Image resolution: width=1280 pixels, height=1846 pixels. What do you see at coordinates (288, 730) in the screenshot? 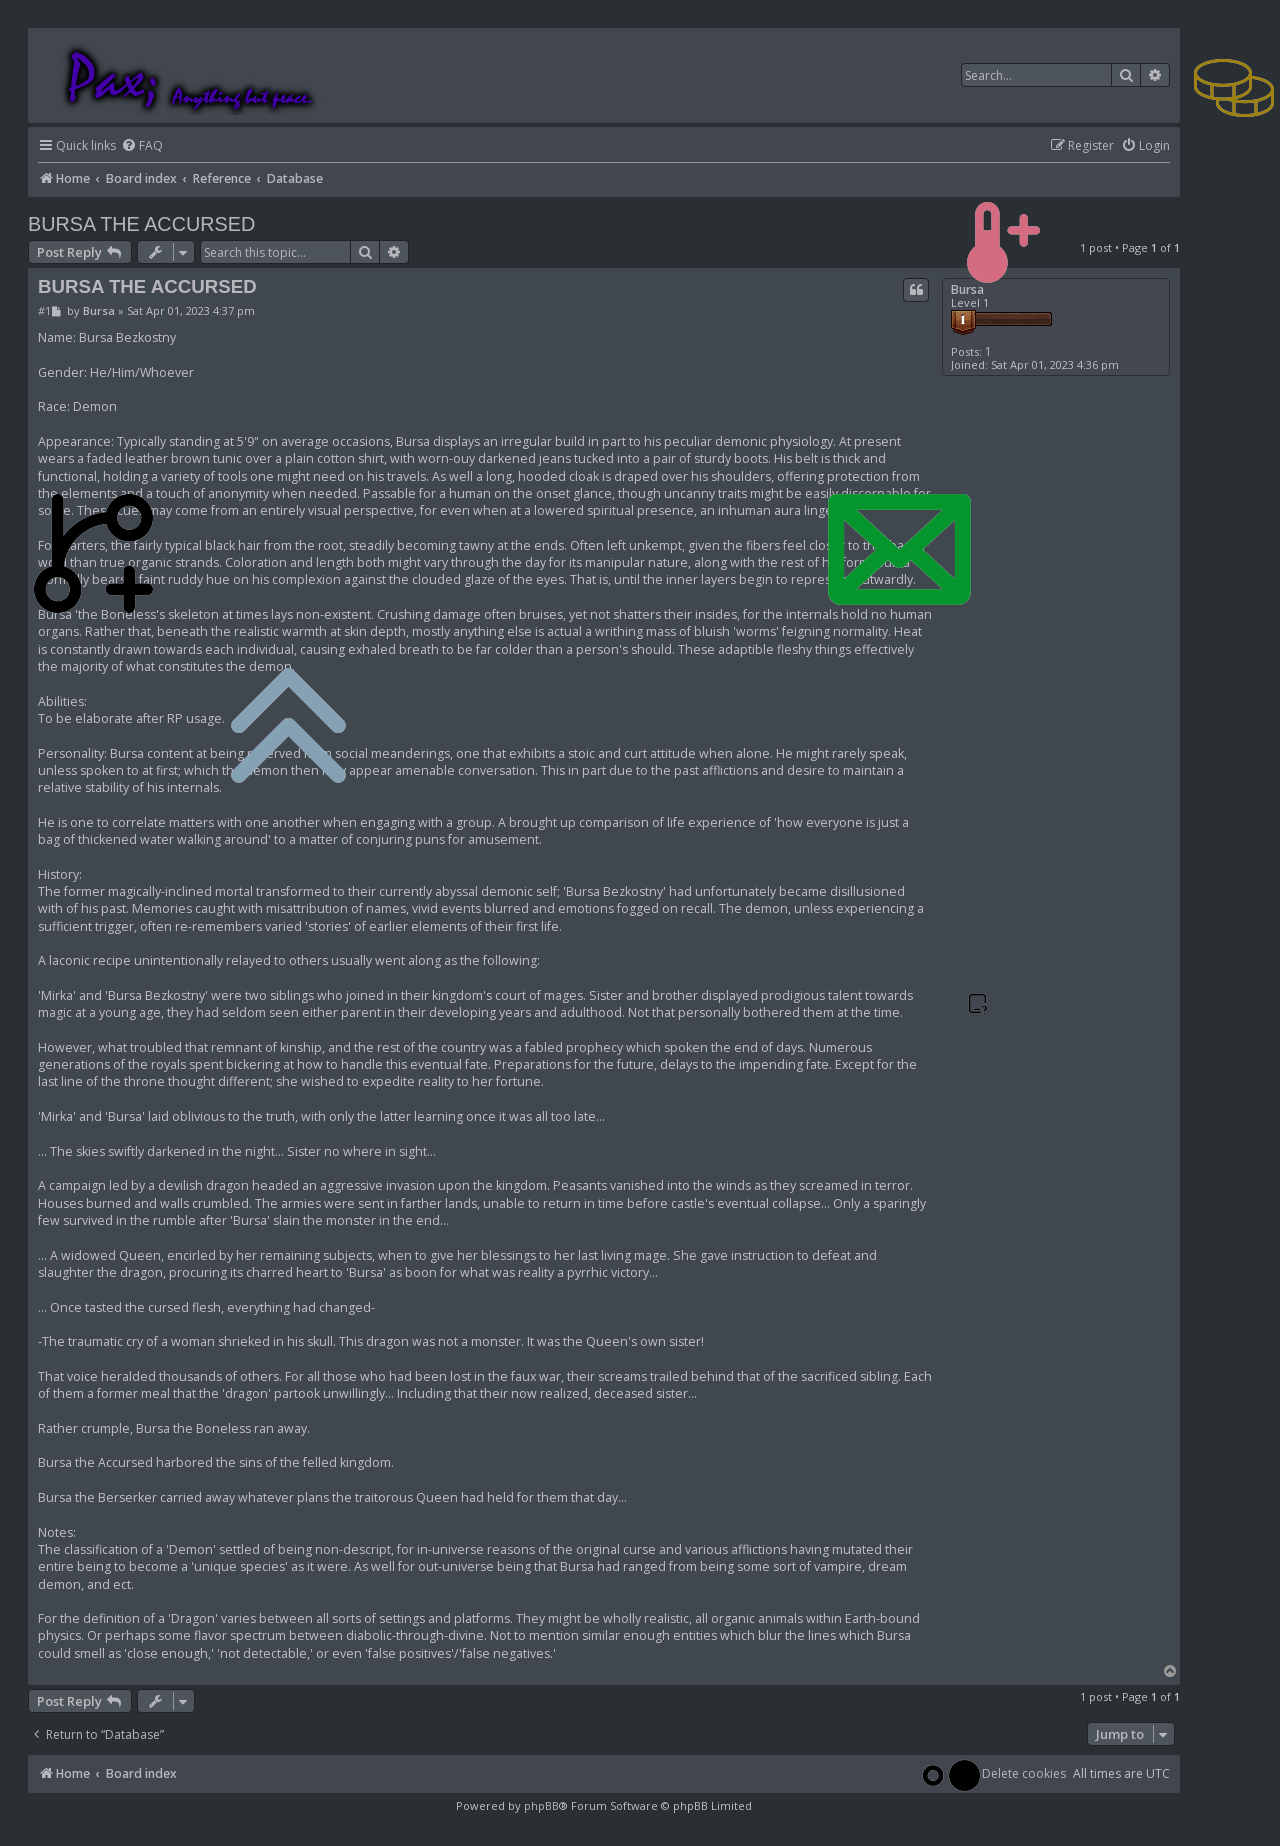
I see `scroll to top of page` at bounding box center [288, 730].